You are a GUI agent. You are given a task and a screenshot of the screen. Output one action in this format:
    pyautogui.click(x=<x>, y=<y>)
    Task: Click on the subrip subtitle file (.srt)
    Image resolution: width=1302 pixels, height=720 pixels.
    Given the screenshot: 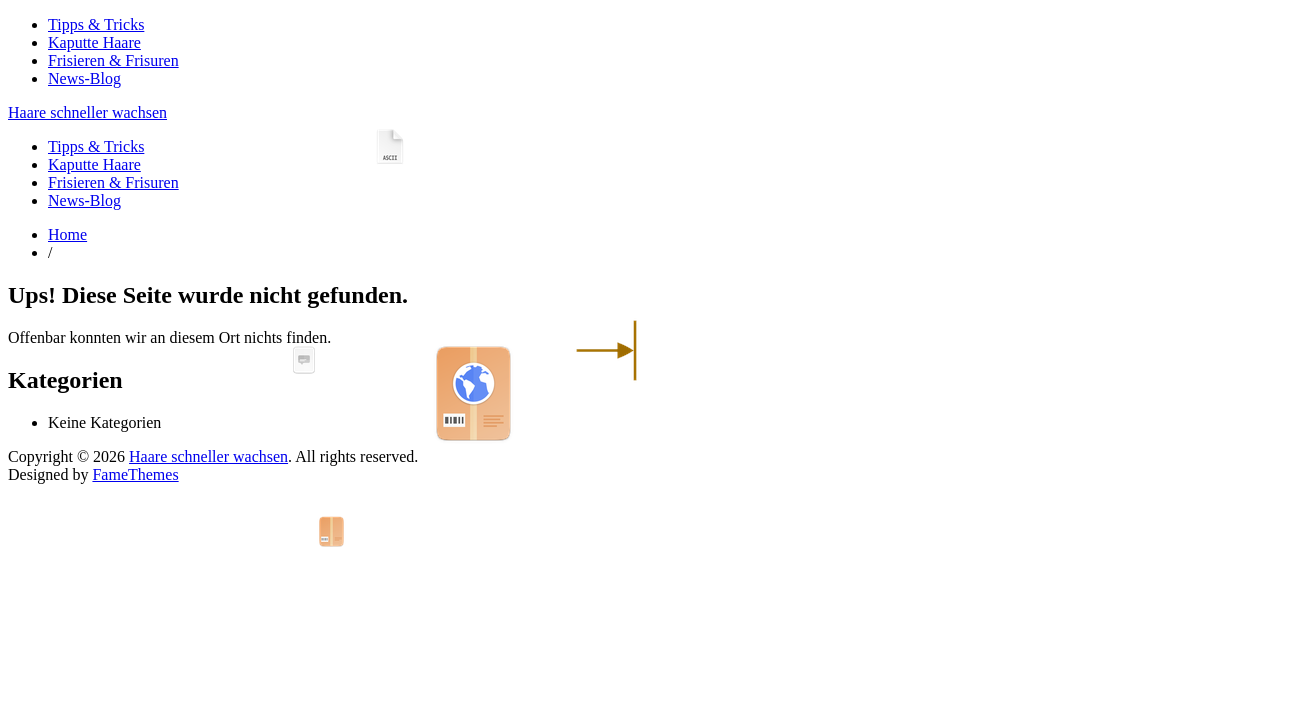 What is the action you would take?
    pyautogui.click(x=304, y=360)
    